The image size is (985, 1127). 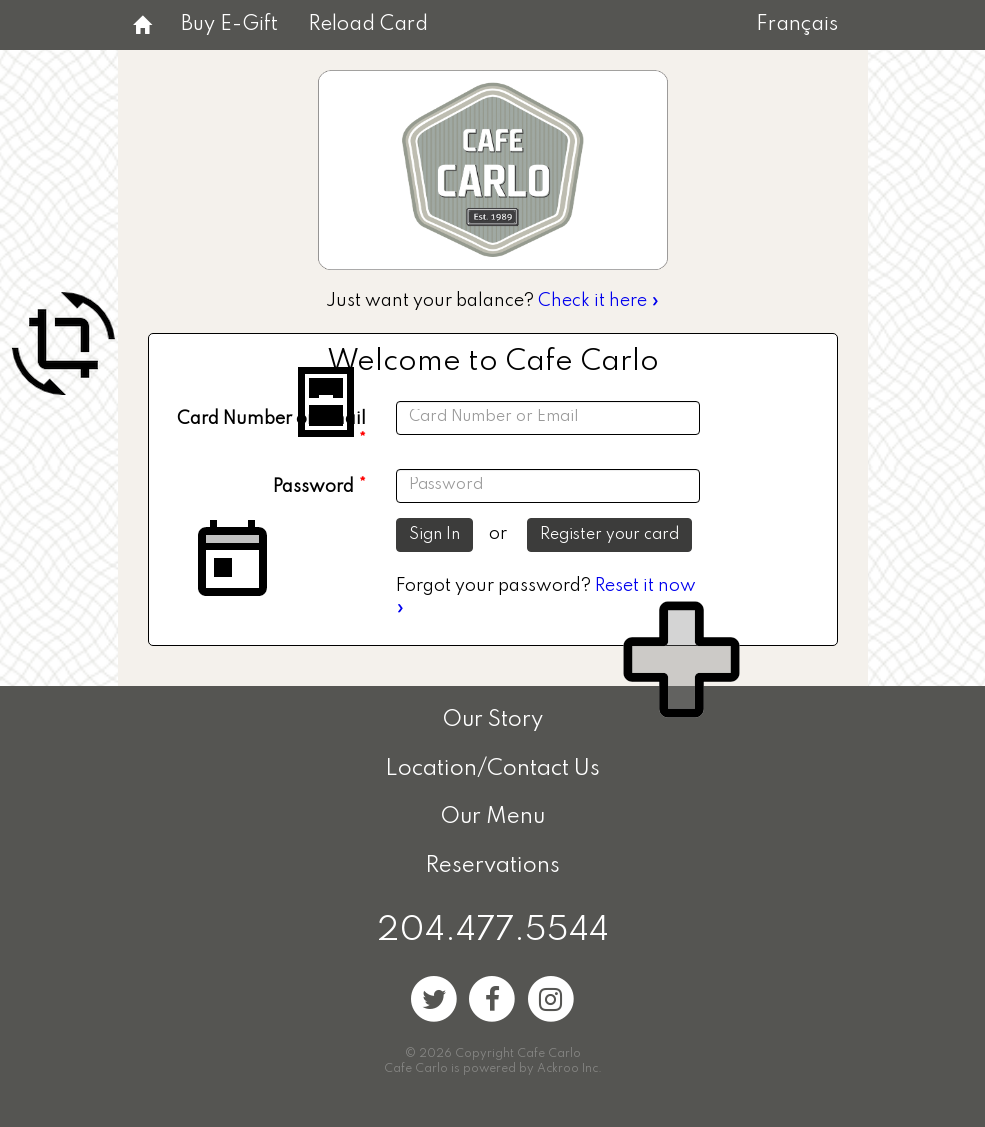 I want to click on window sensor status for smart home, so click(x=326, y=402).